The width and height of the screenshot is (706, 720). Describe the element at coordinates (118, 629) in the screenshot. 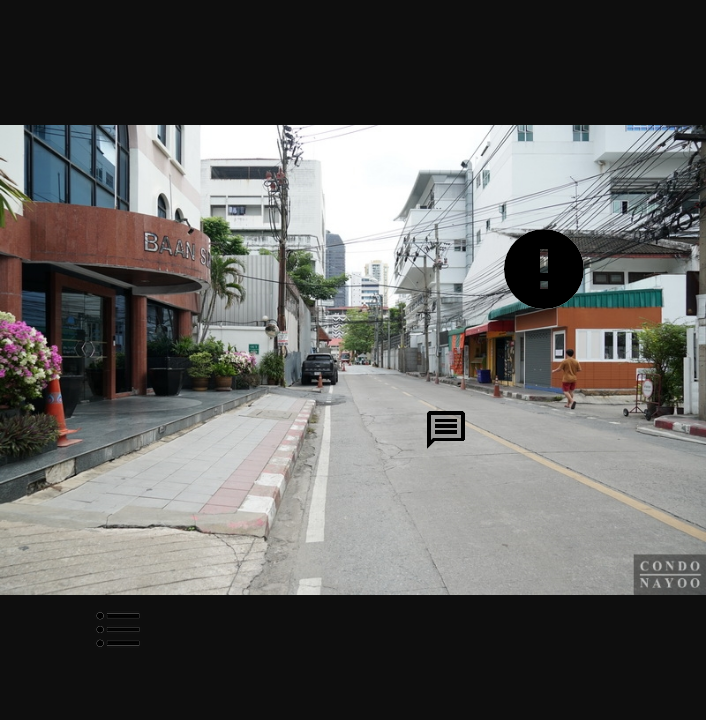

I see `view items in a bulleted list format` at that location.